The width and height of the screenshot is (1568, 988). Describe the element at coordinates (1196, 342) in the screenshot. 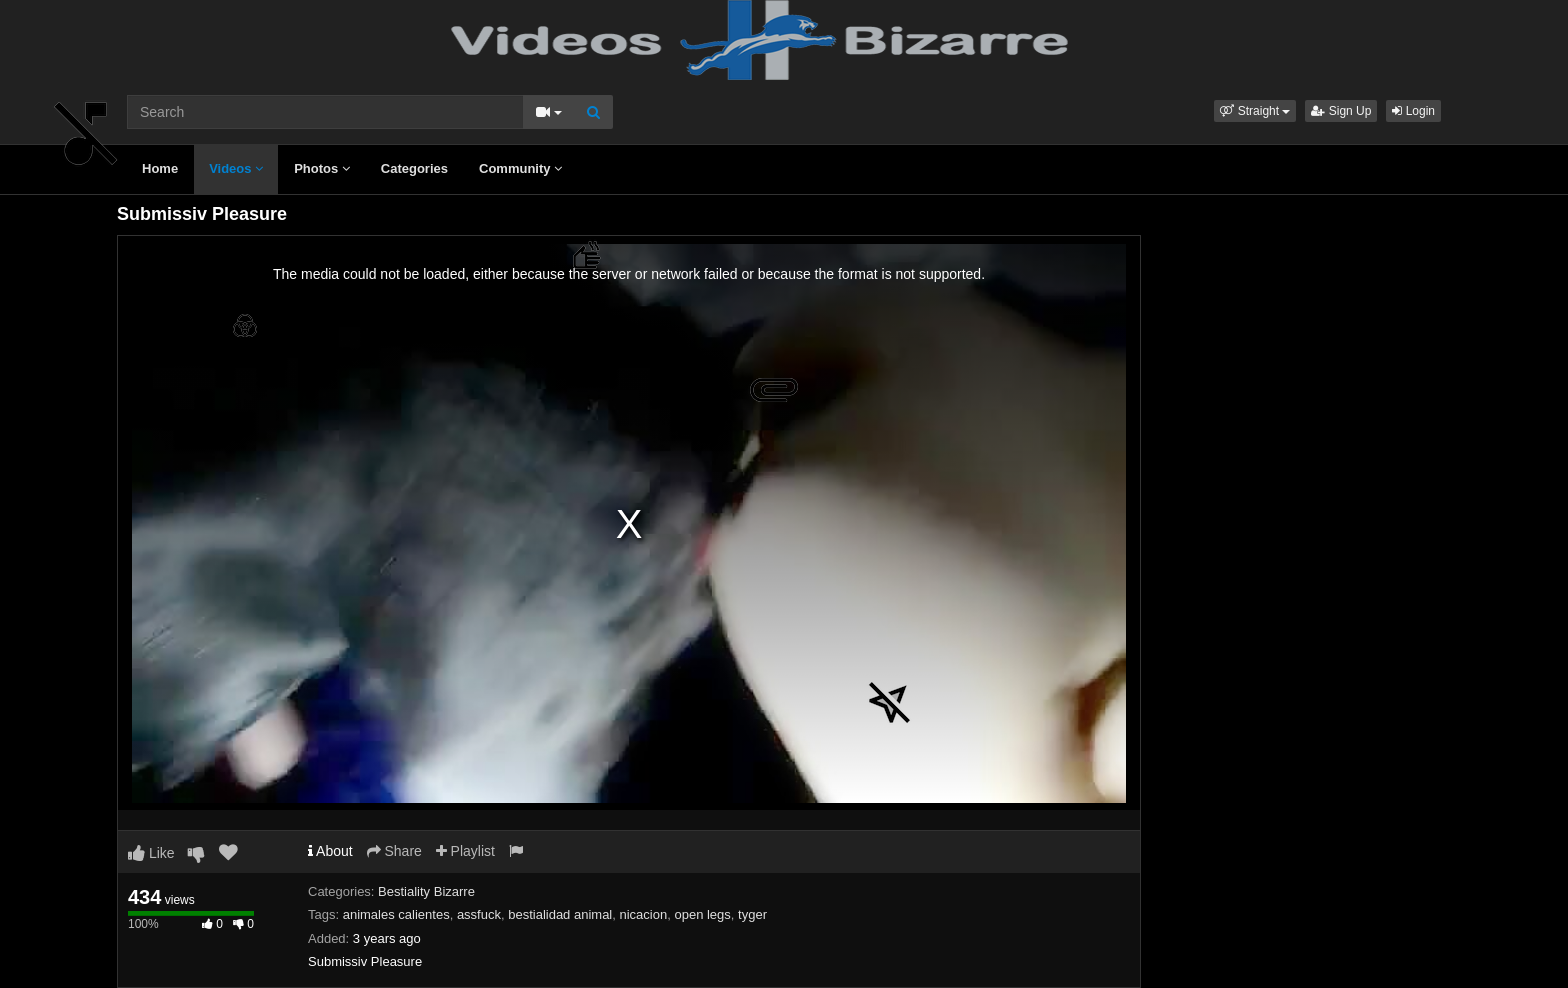

I see `stop media playback` at that location.